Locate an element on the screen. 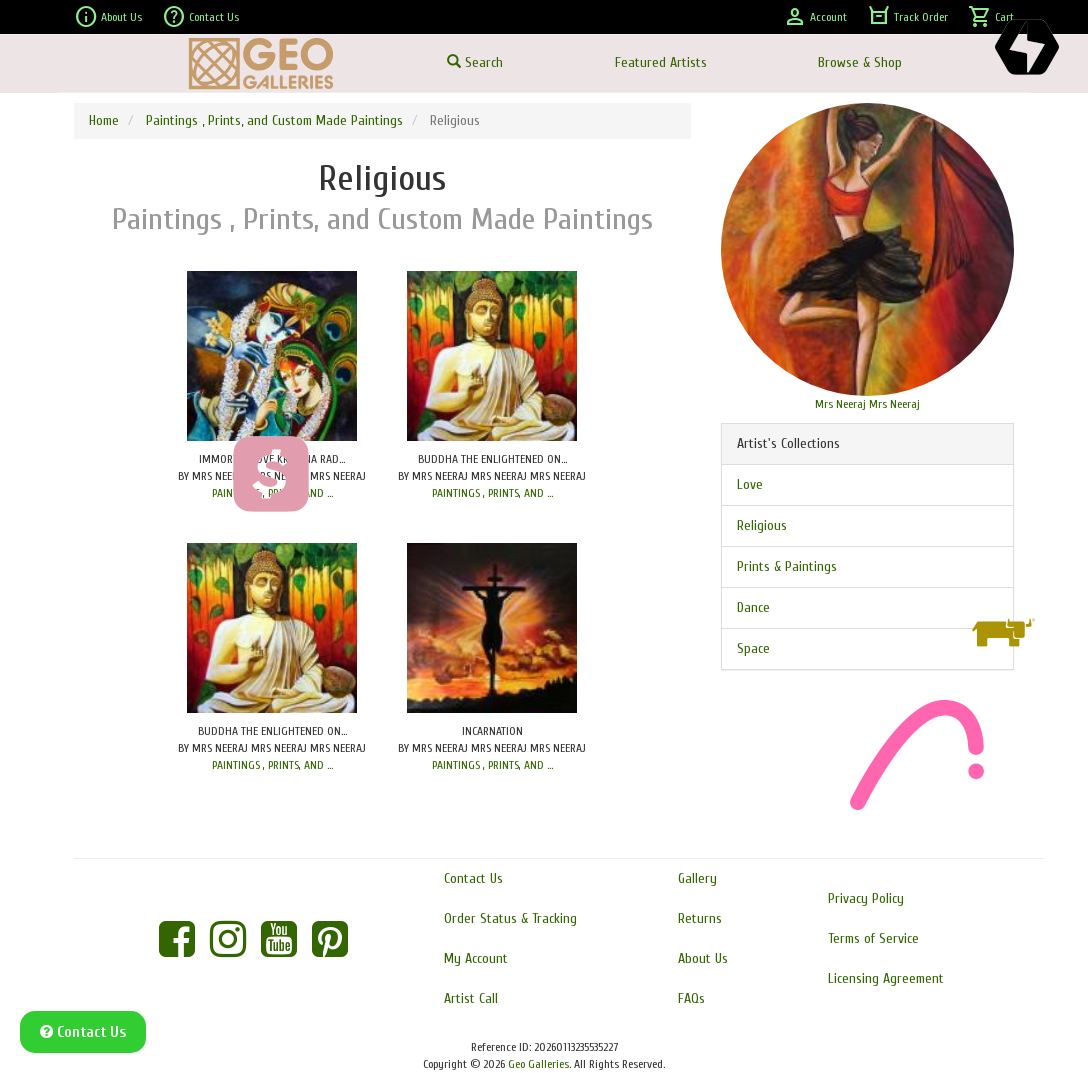 The image size is (1088, 1073). open Cash App is located at coordinates (271, 474).